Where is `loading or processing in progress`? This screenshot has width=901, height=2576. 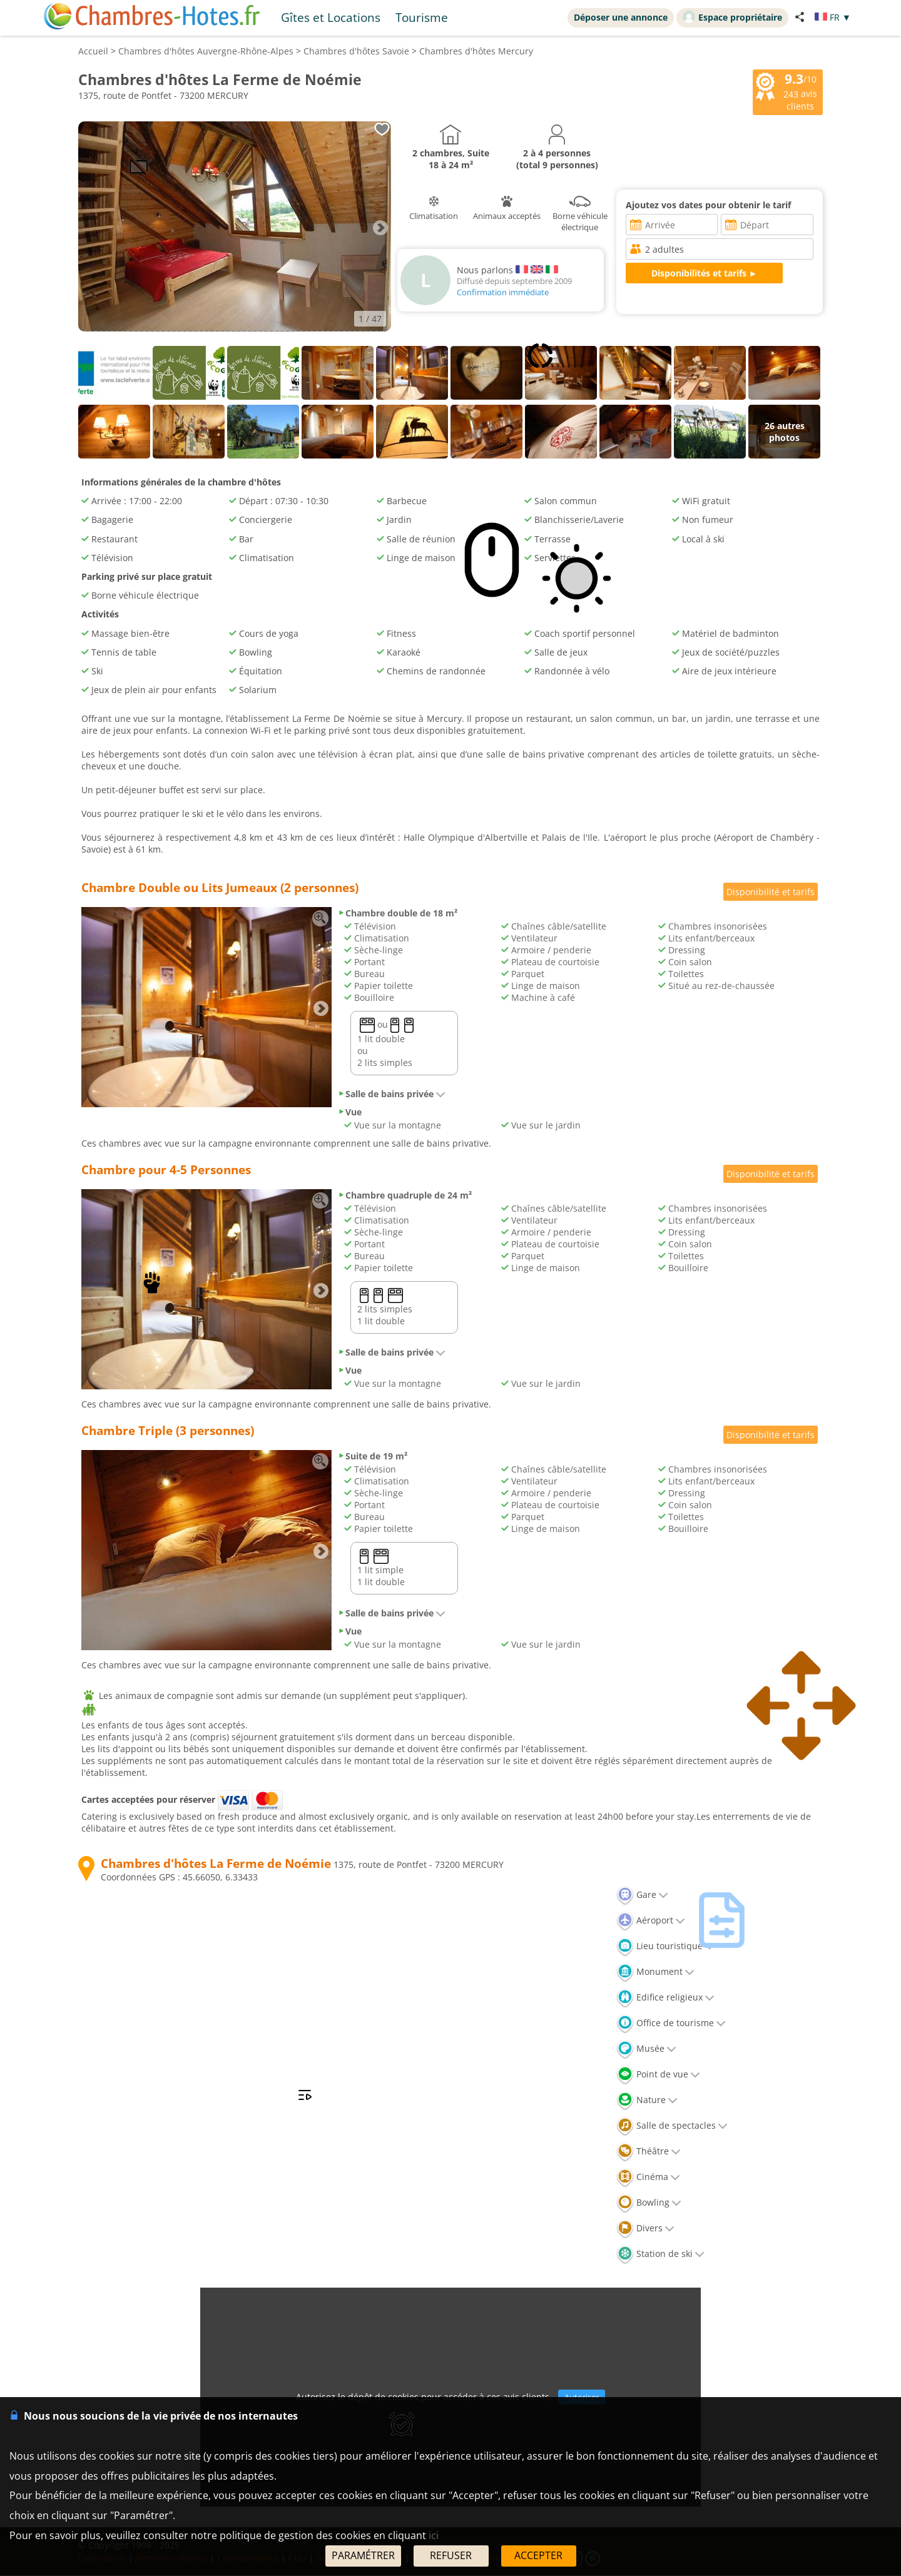 loading or processing in progress is located at coordinates (540, 355).